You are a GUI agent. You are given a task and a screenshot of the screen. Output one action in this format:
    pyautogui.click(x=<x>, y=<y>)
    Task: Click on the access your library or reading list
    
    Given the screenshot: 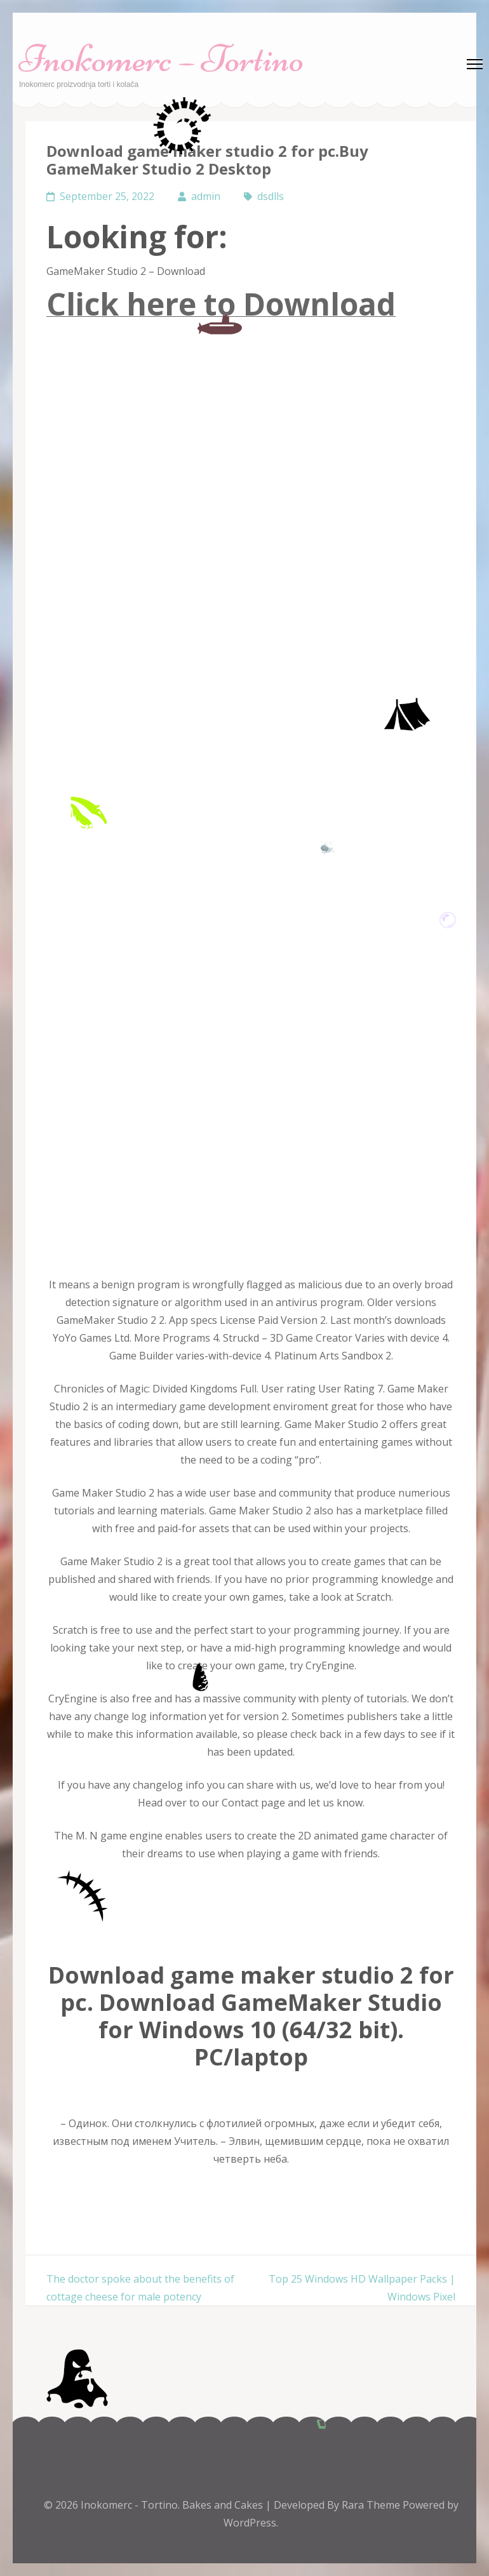 What is the action you would take?
    pyautogui.click(x=321, y=2424)
    